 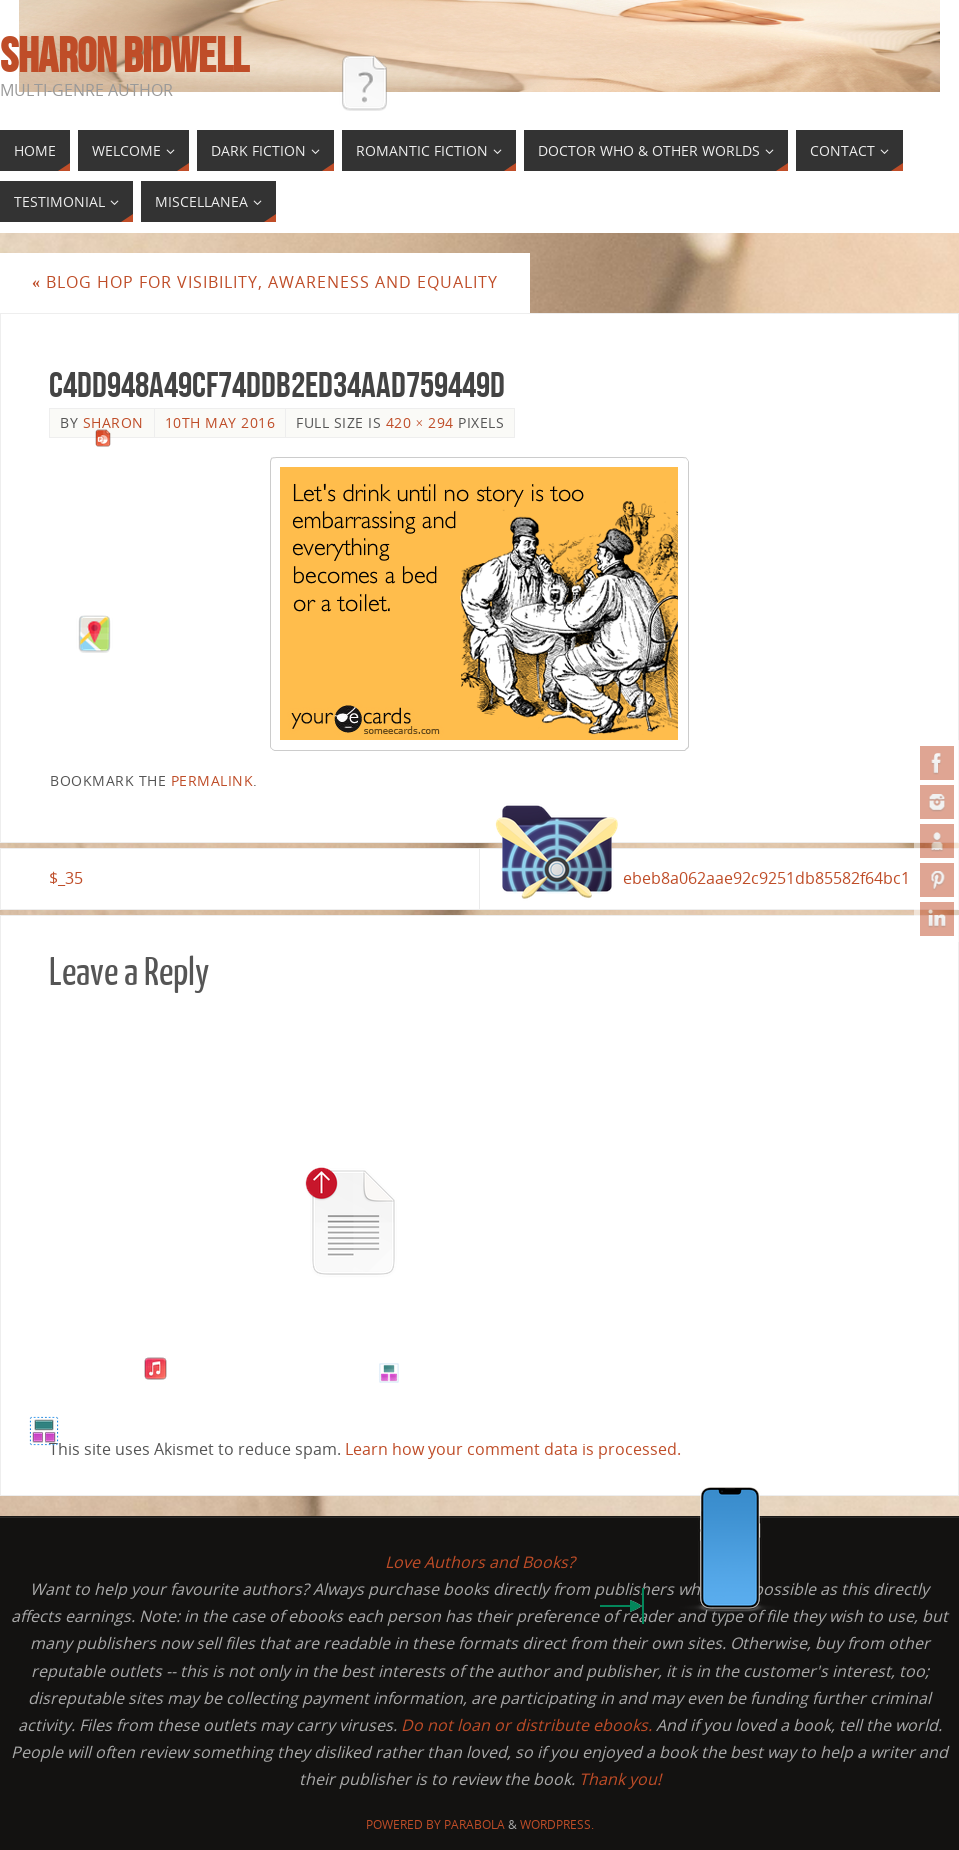 I want to click on select all items in the current view, so click(x=389, y=1373).